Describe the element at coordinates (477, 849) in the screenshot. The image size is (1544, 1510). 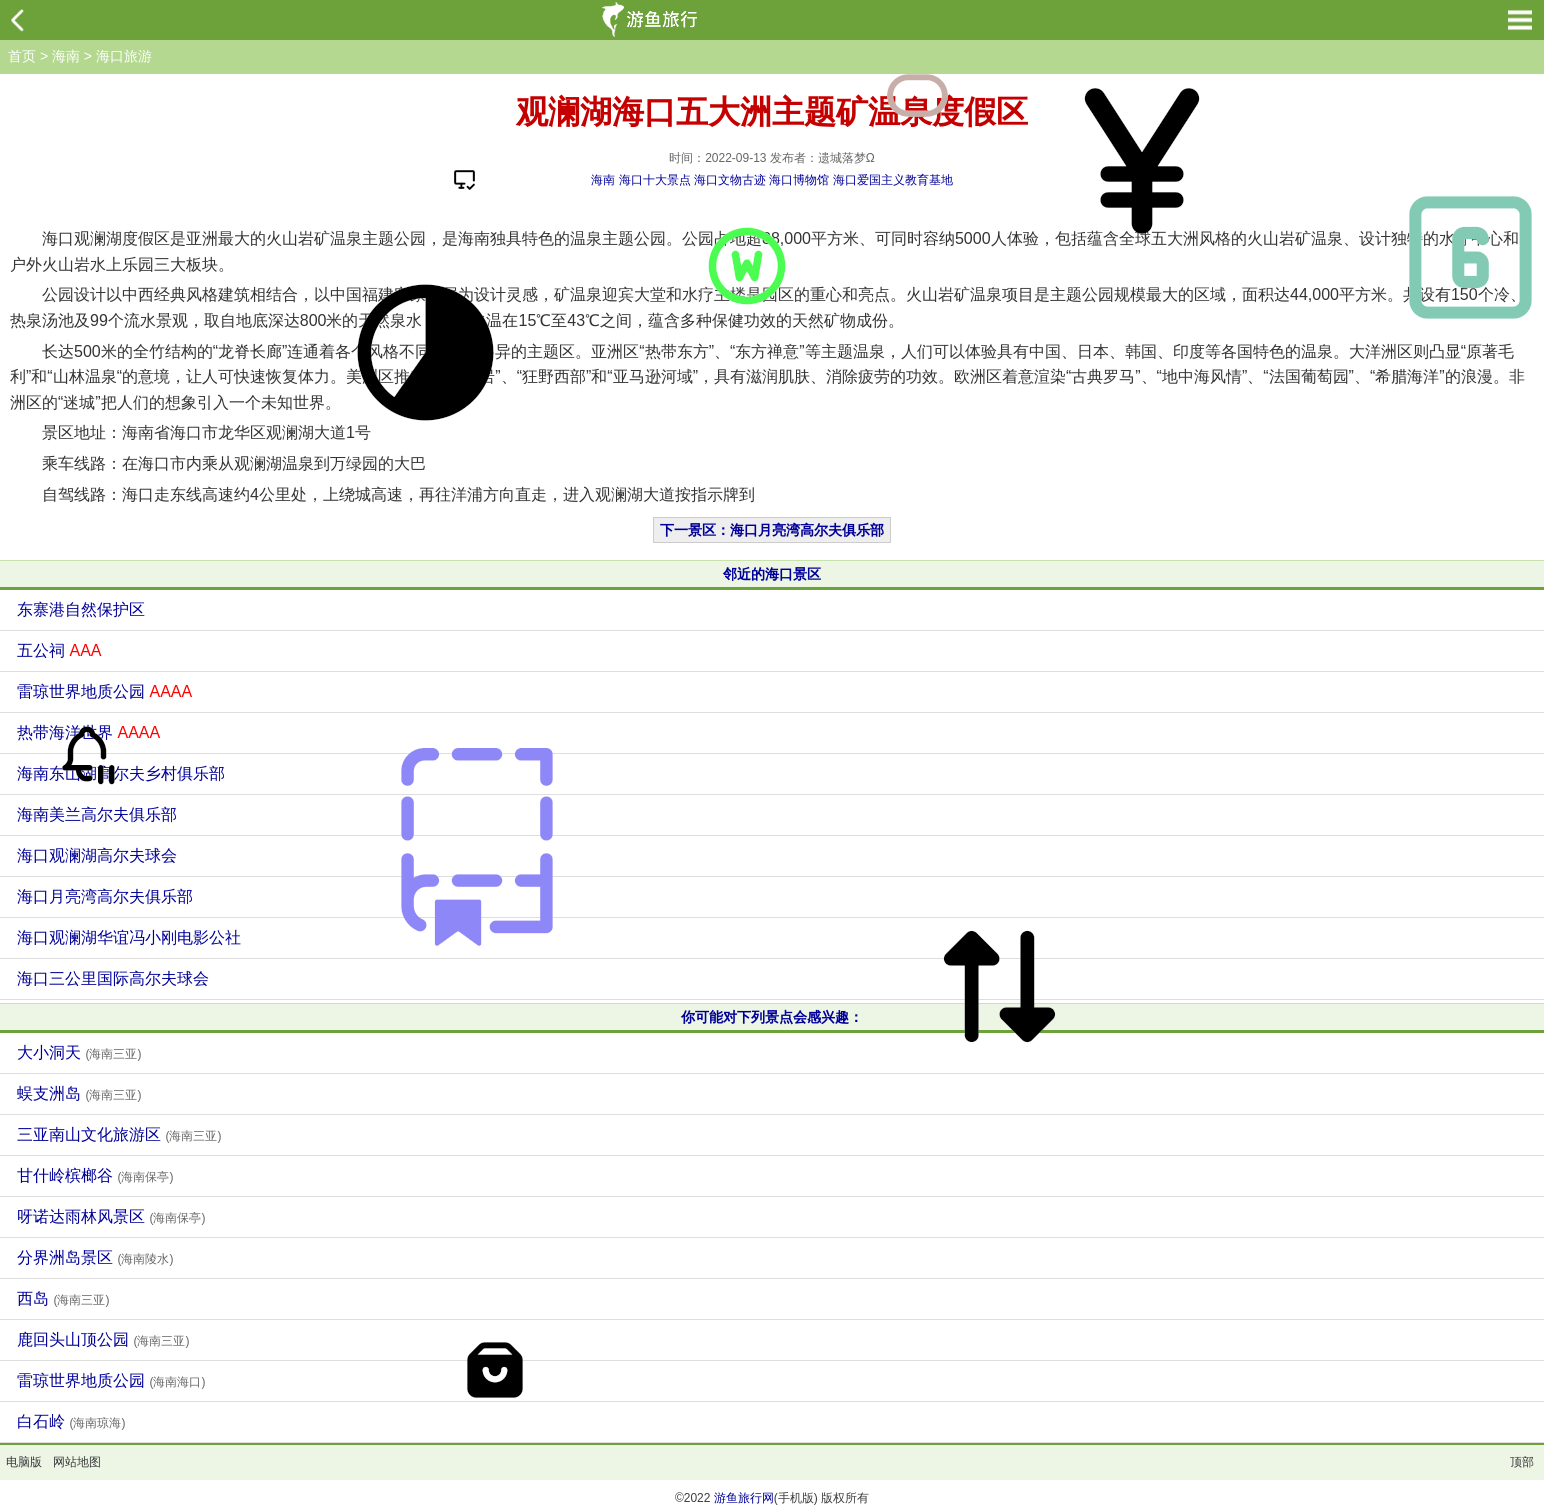
I see `create a new repository from a template` at that location.